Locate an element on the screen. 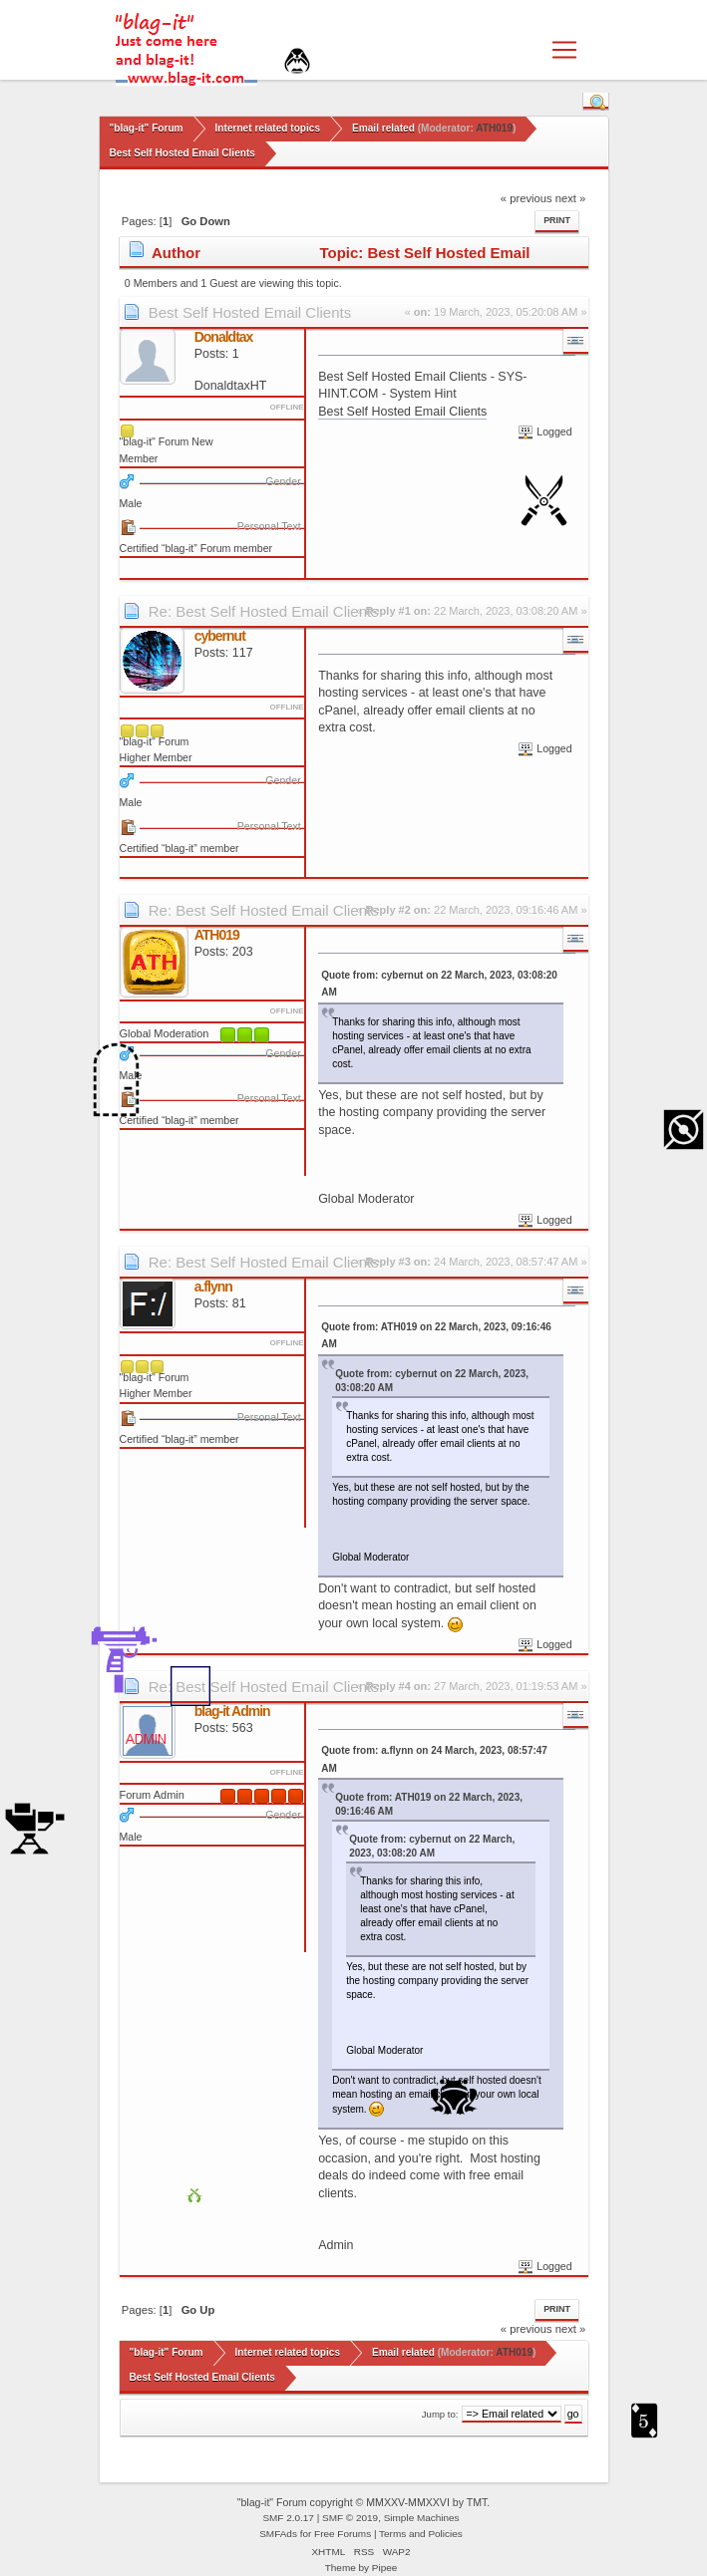 The height and width of the screenshot is (2576, 707). select uzi weapon in game inventory is located at coordinates (124, 1659).